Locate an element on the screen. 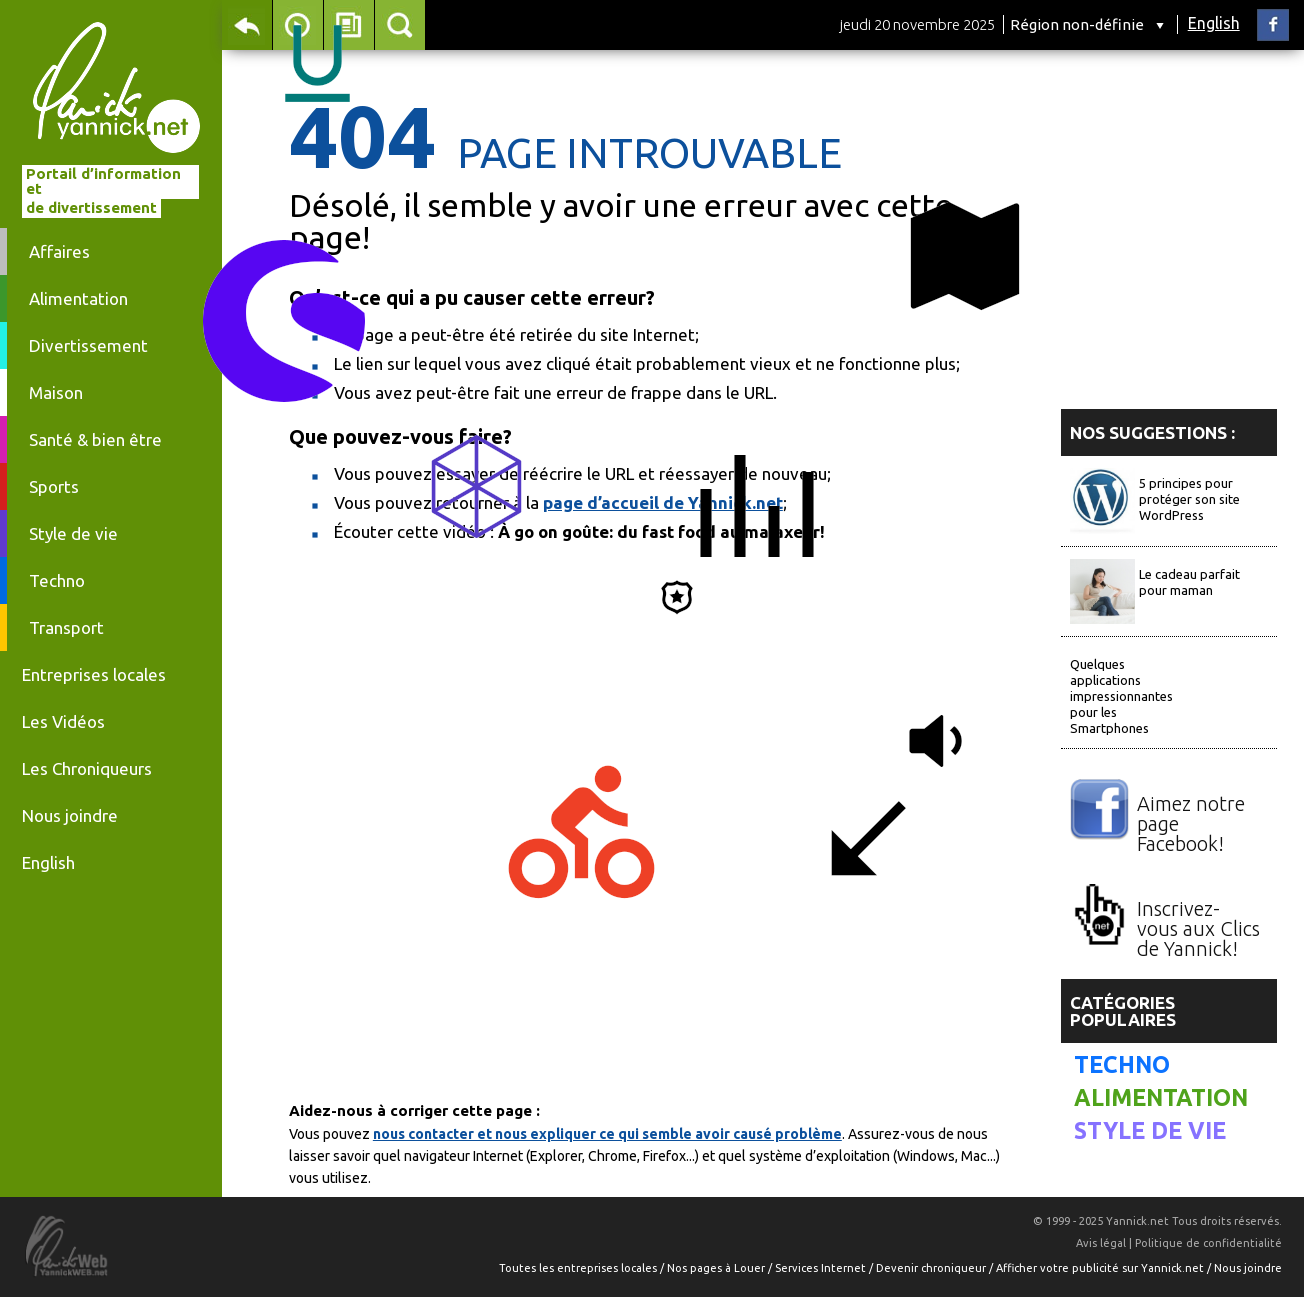 The height and width of the screenshot is (1297, 1304). apply underline formatting to selected text is located at coordinates (317, 61).